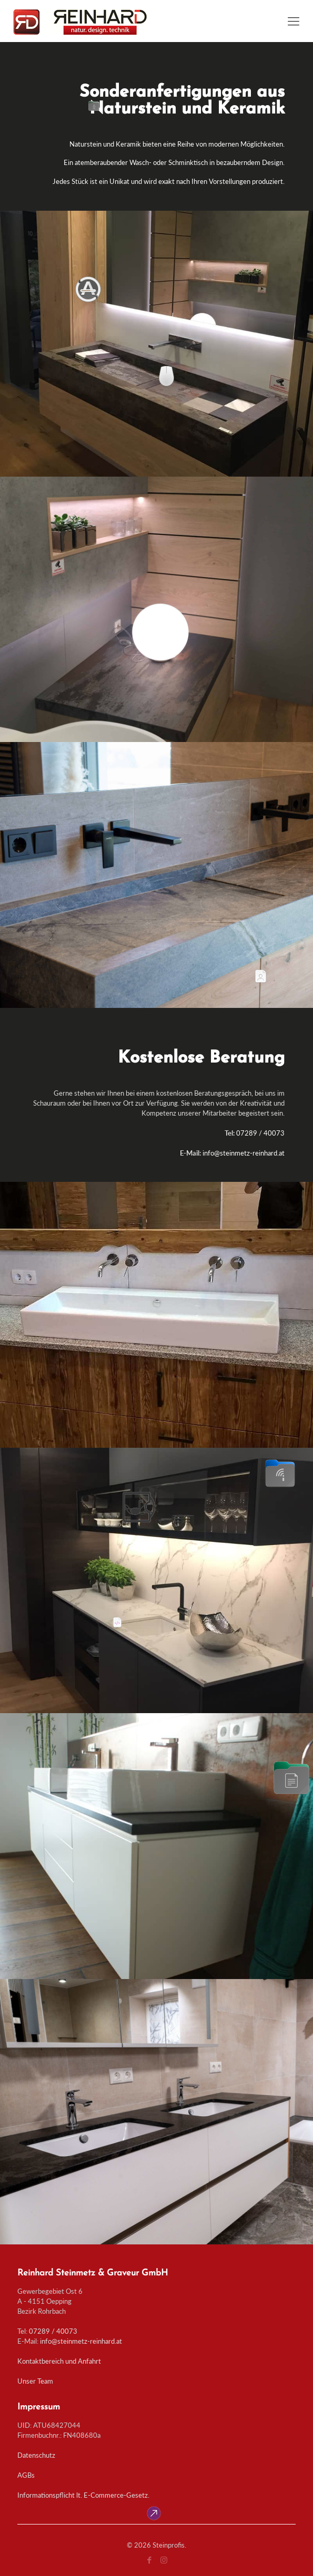 This screenshot has height=2576, width=313. What do you see at coordinates (88, 289) in the screenshot?
I see `open the software update application` at bounding box center [88, 289].